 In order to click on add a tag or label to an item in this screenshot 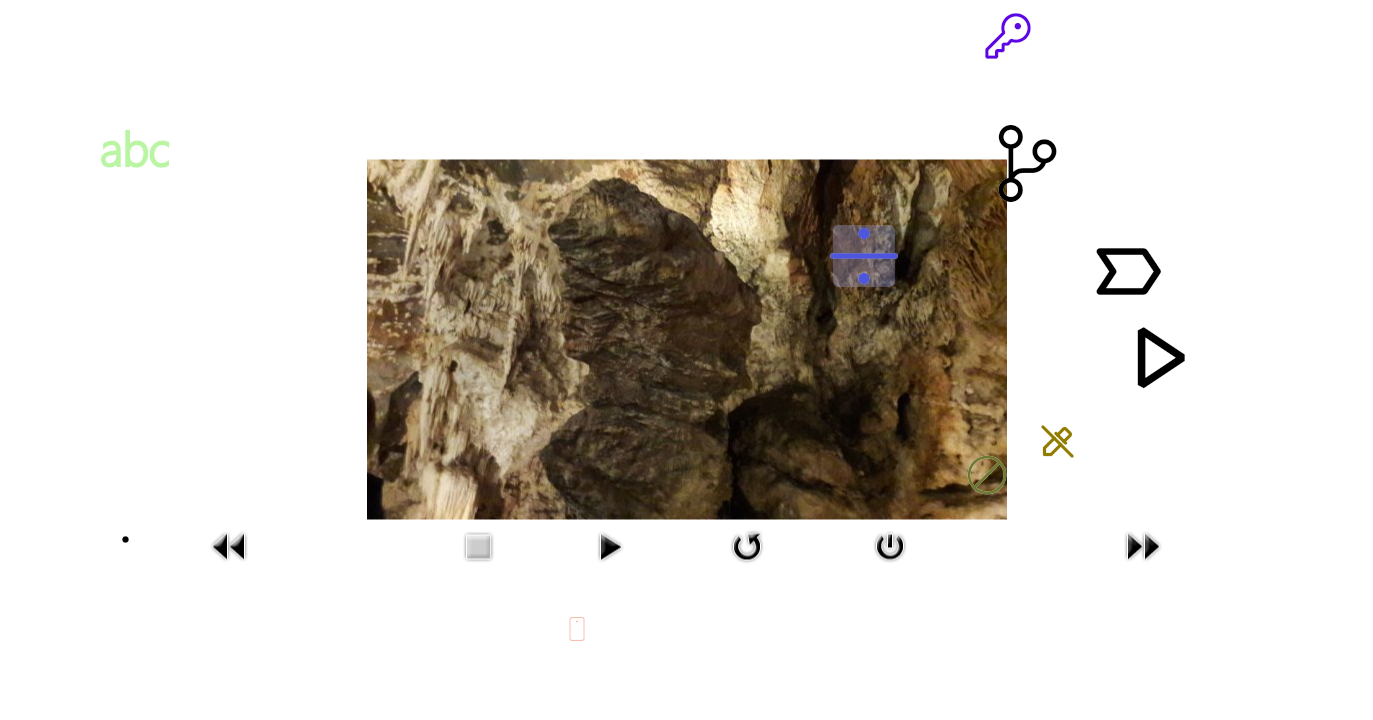, I will do `click(1126, 271)`.